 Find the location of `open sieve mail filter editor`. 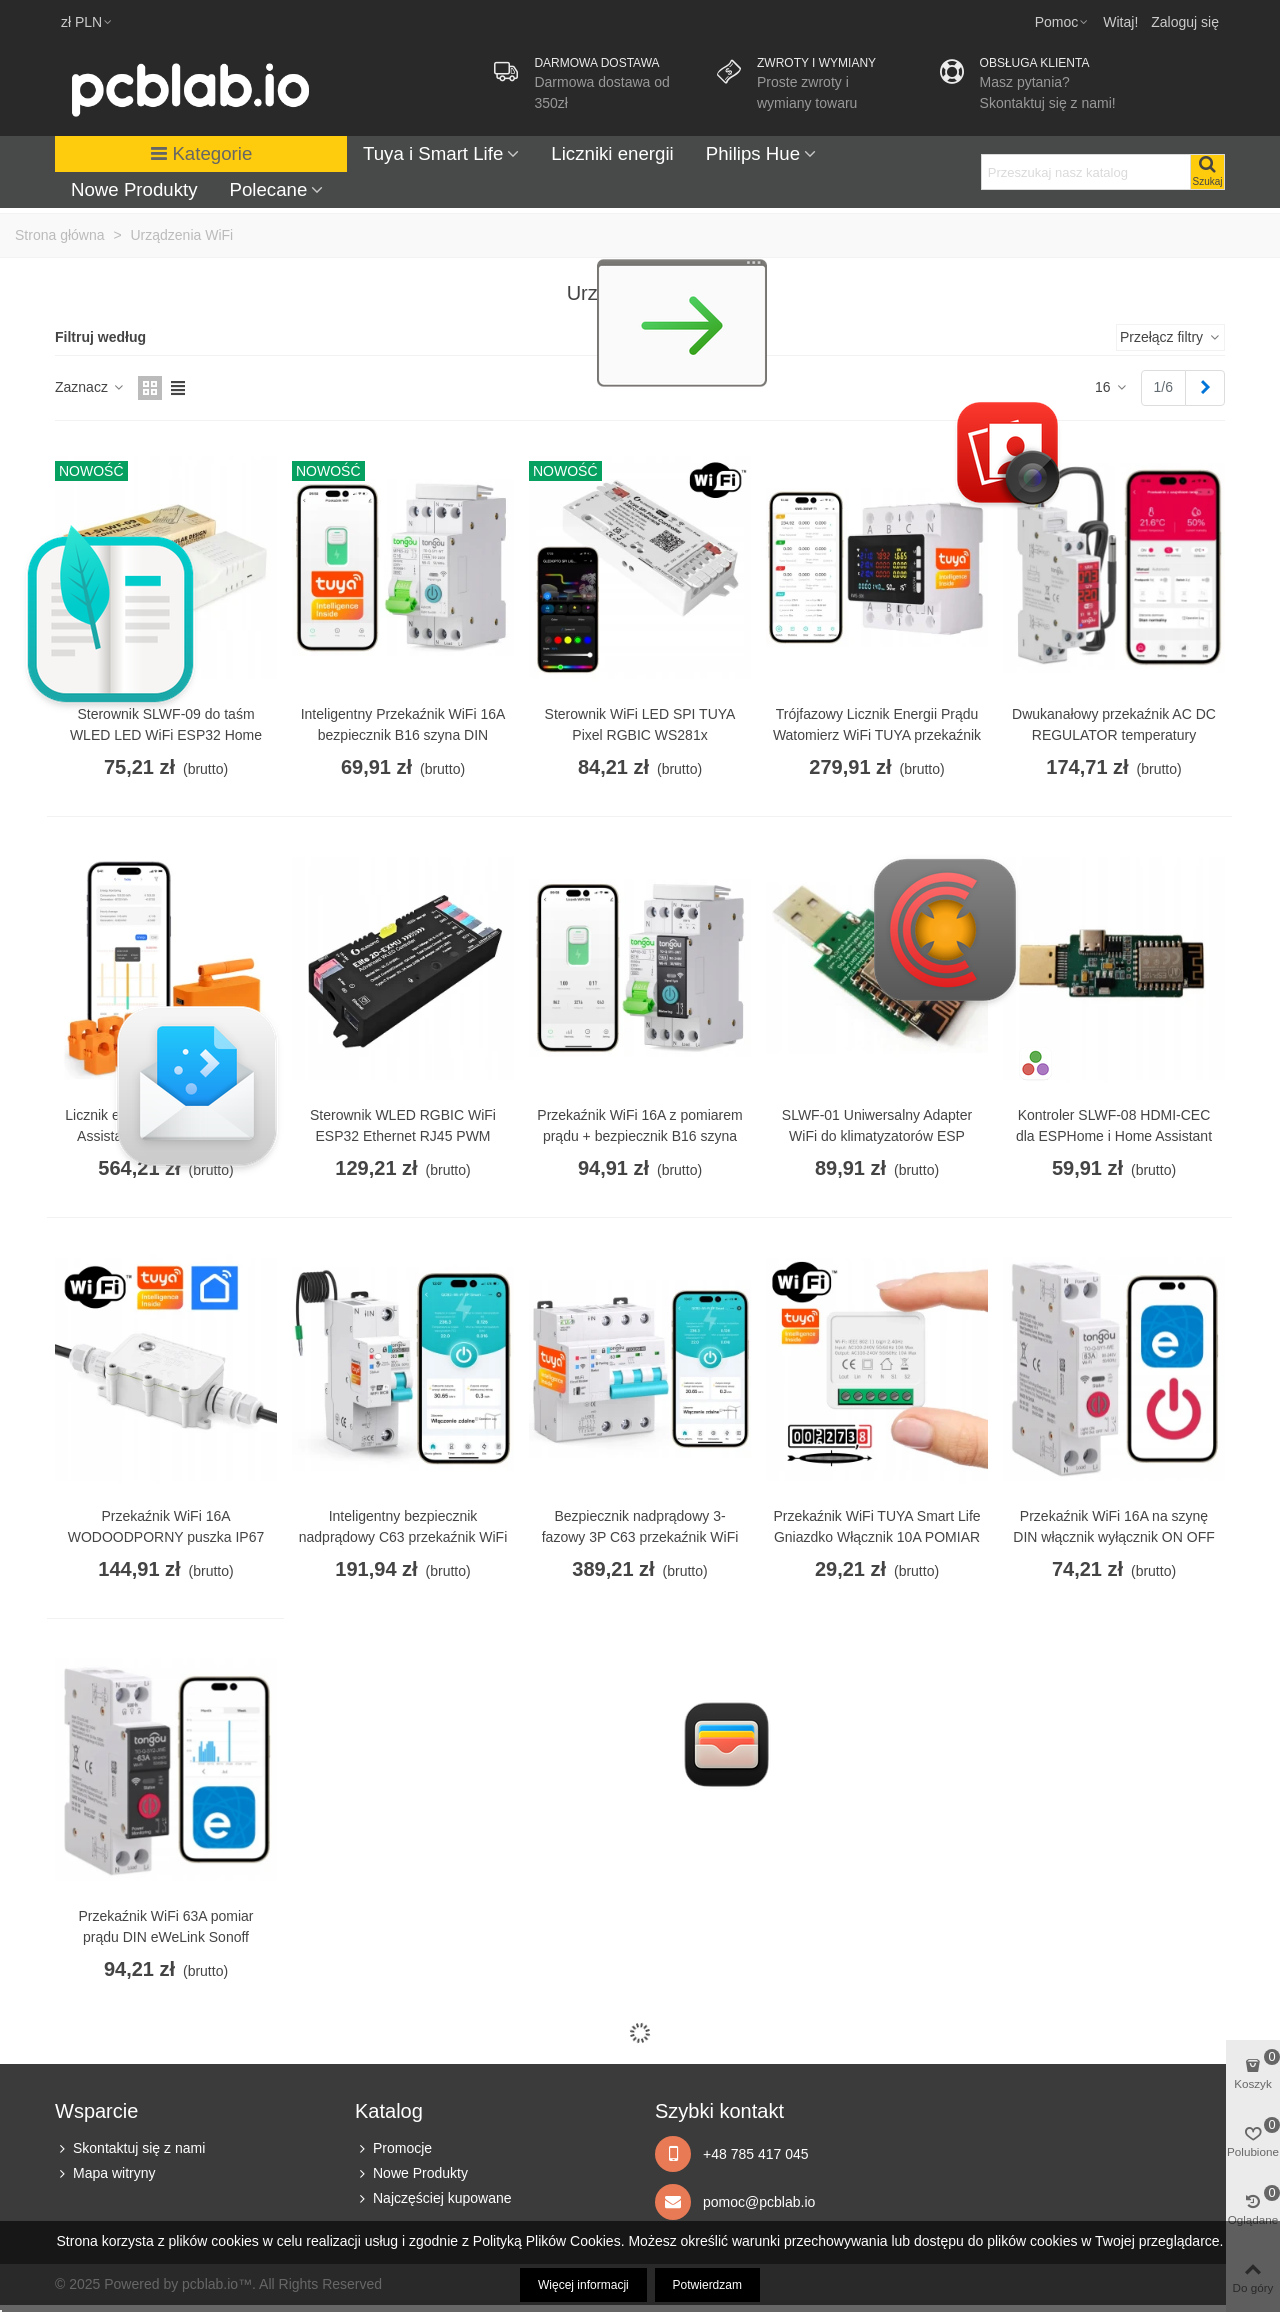

open sieve mail filter editor is located at coordinates (197, 1086).